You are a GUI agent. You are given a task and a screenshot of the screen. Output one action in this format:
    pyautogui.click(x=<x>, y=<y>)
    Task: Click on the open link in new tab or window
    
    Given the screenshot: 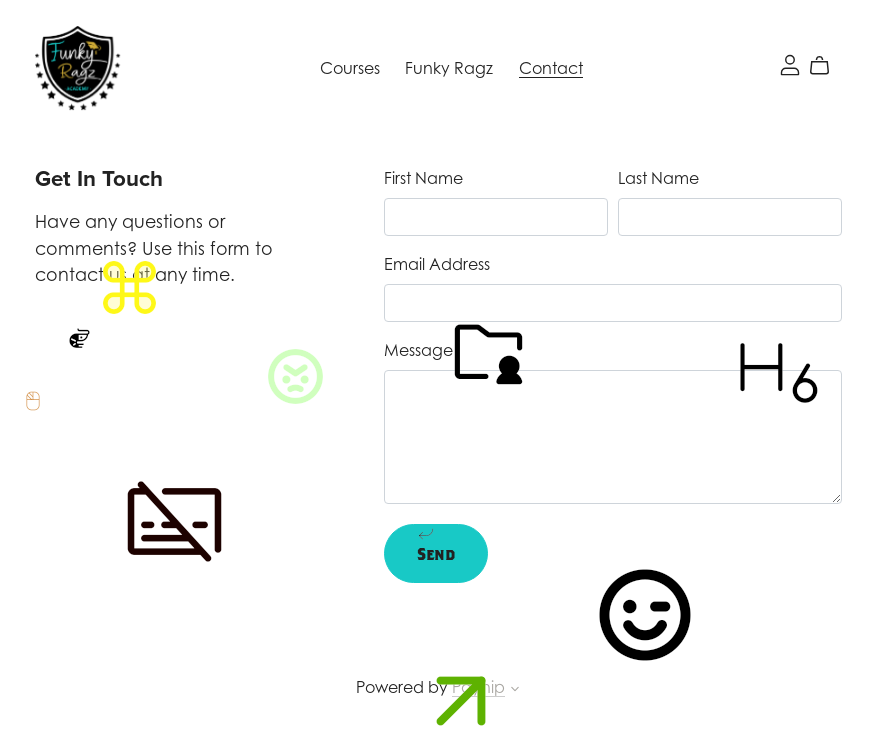 What is the action you would take?
    pyautogui.click(x=461, y=701)
    